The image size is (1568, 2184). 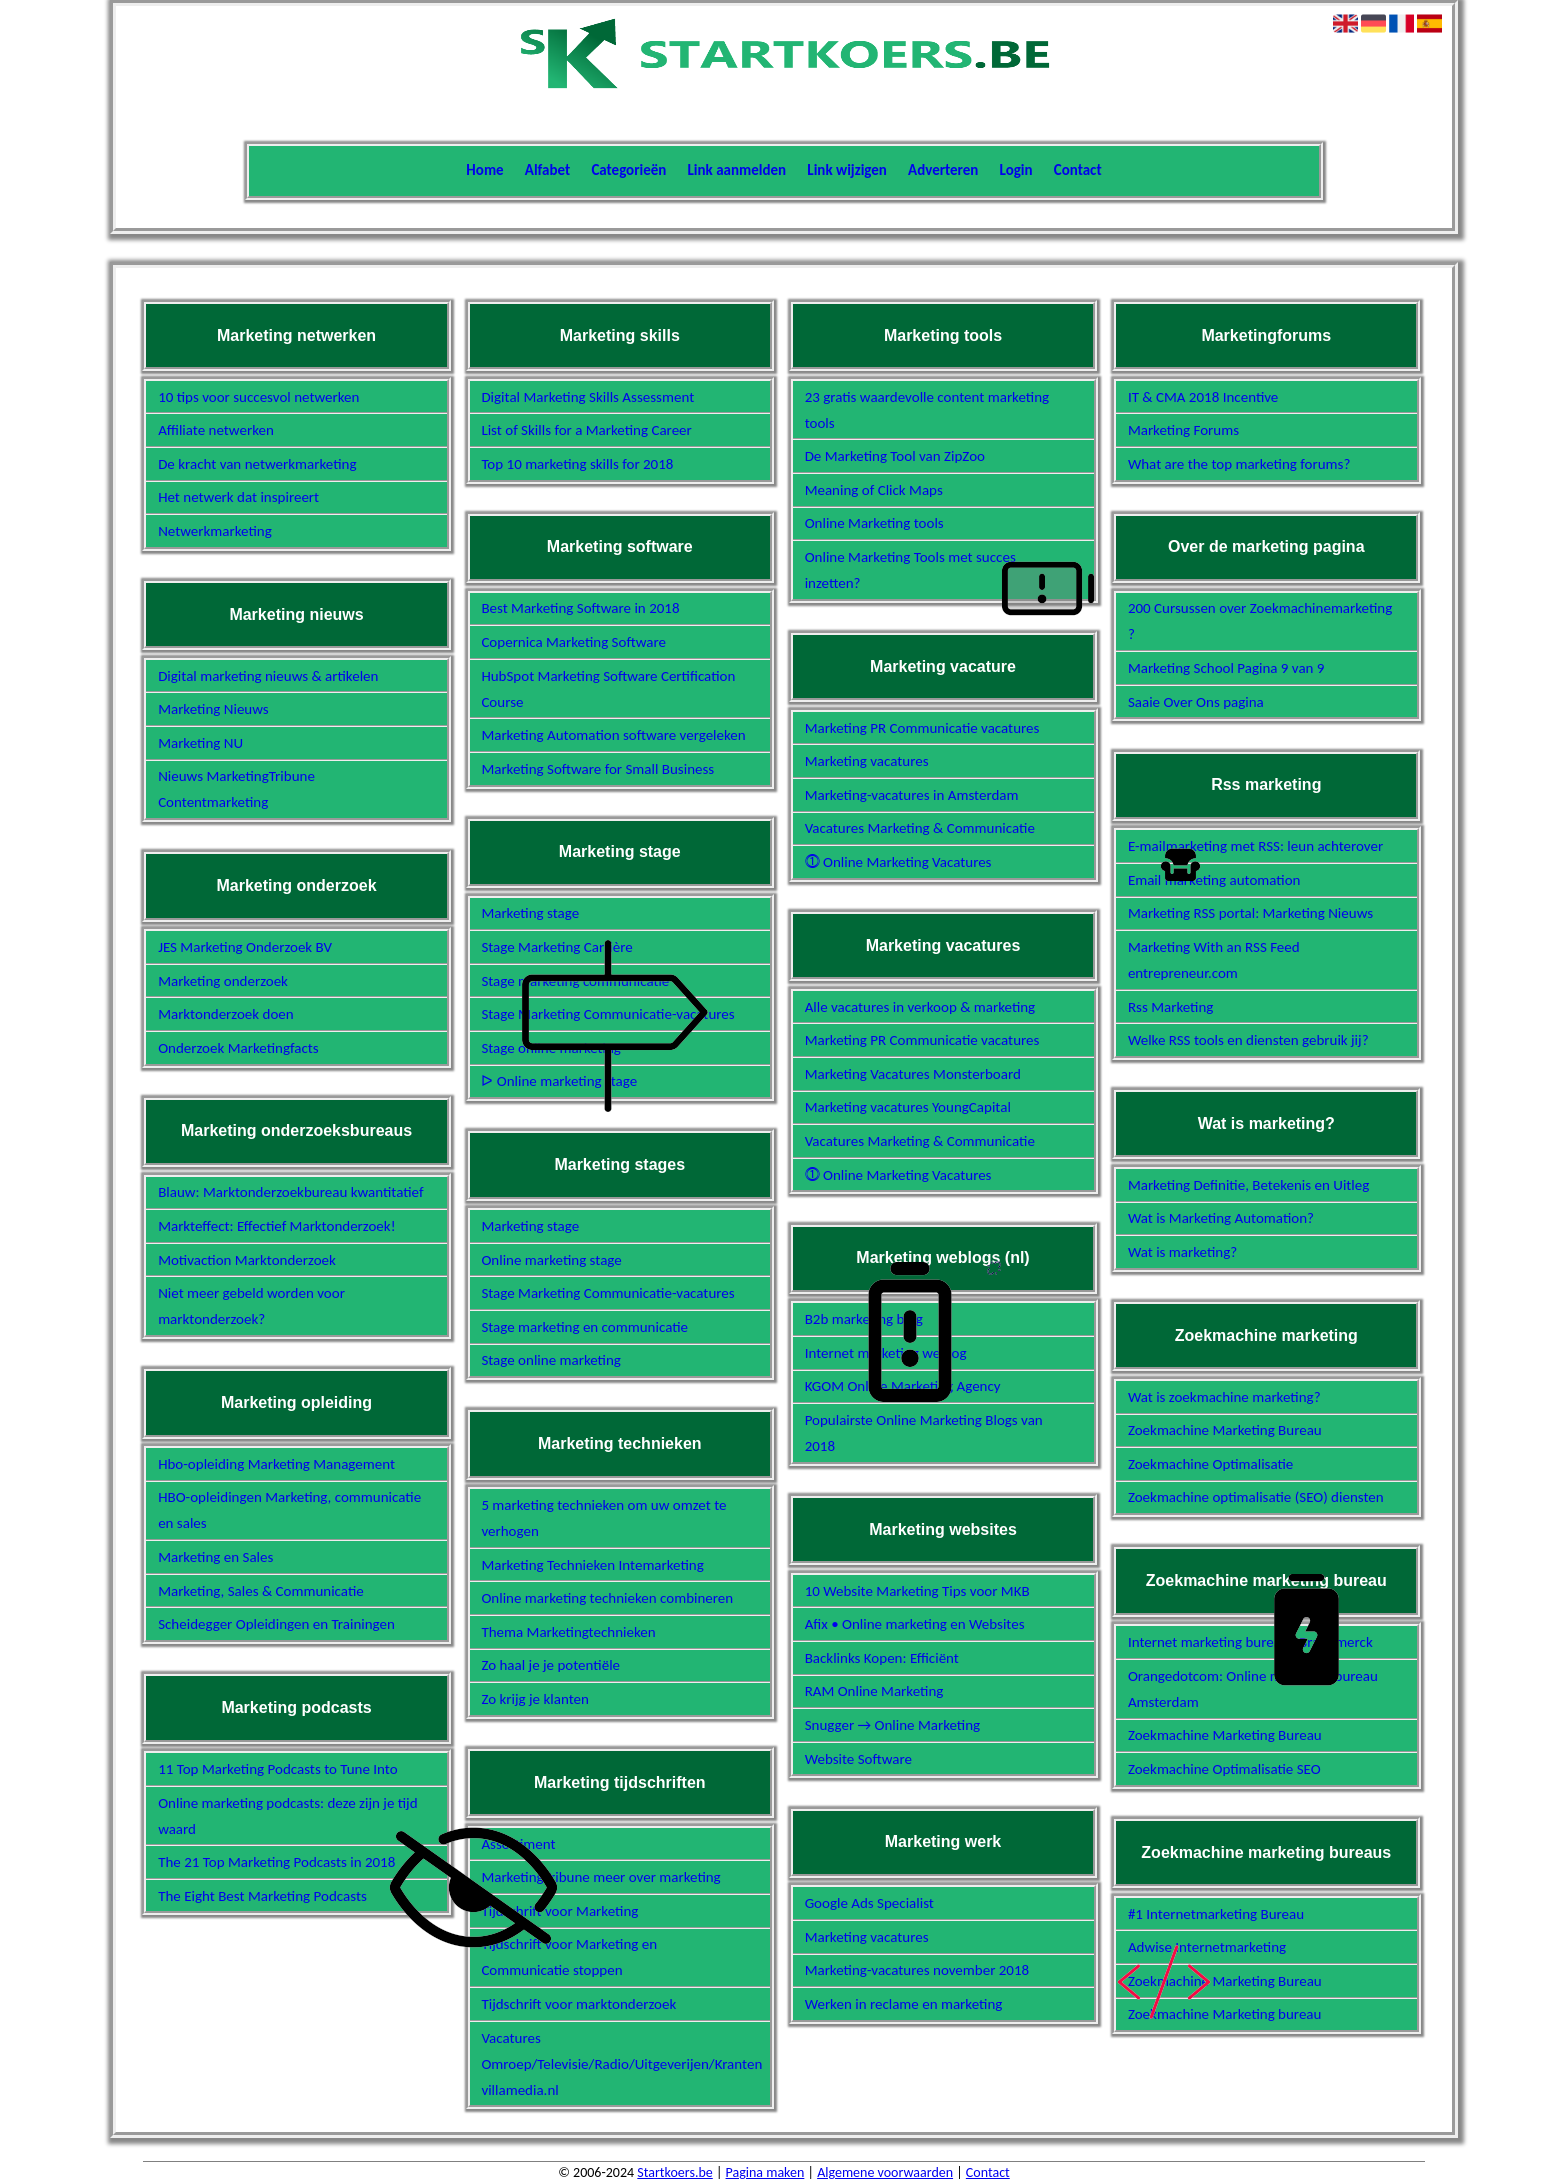 I want to click on browse furniture or home decor items, so click(x=1180, y=865).